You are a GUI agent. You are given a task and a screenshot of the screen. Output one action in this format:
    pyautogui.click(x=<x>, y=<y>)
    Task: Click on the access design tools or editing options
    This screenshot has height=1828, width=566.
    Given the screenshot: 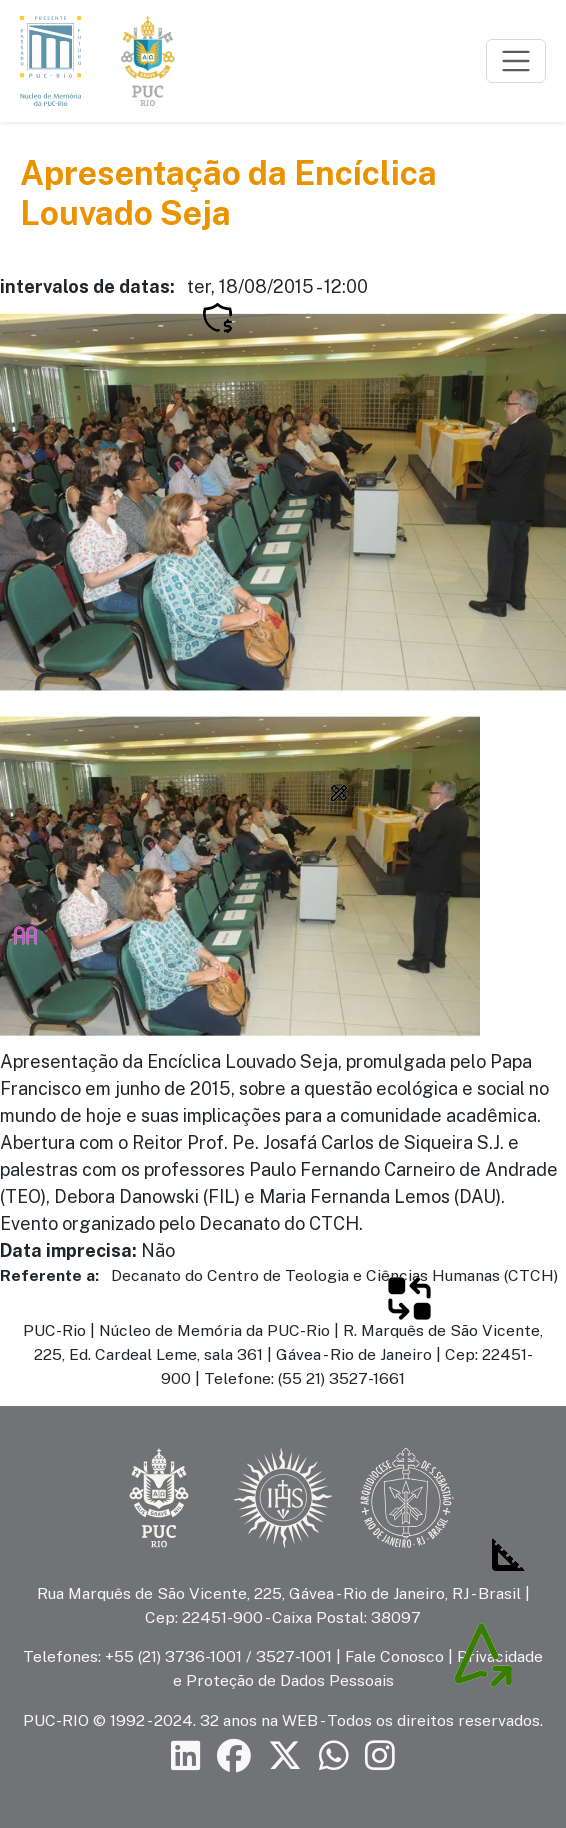 What is the action you would take?
    pyautogui.click(x=339, y=793)
    